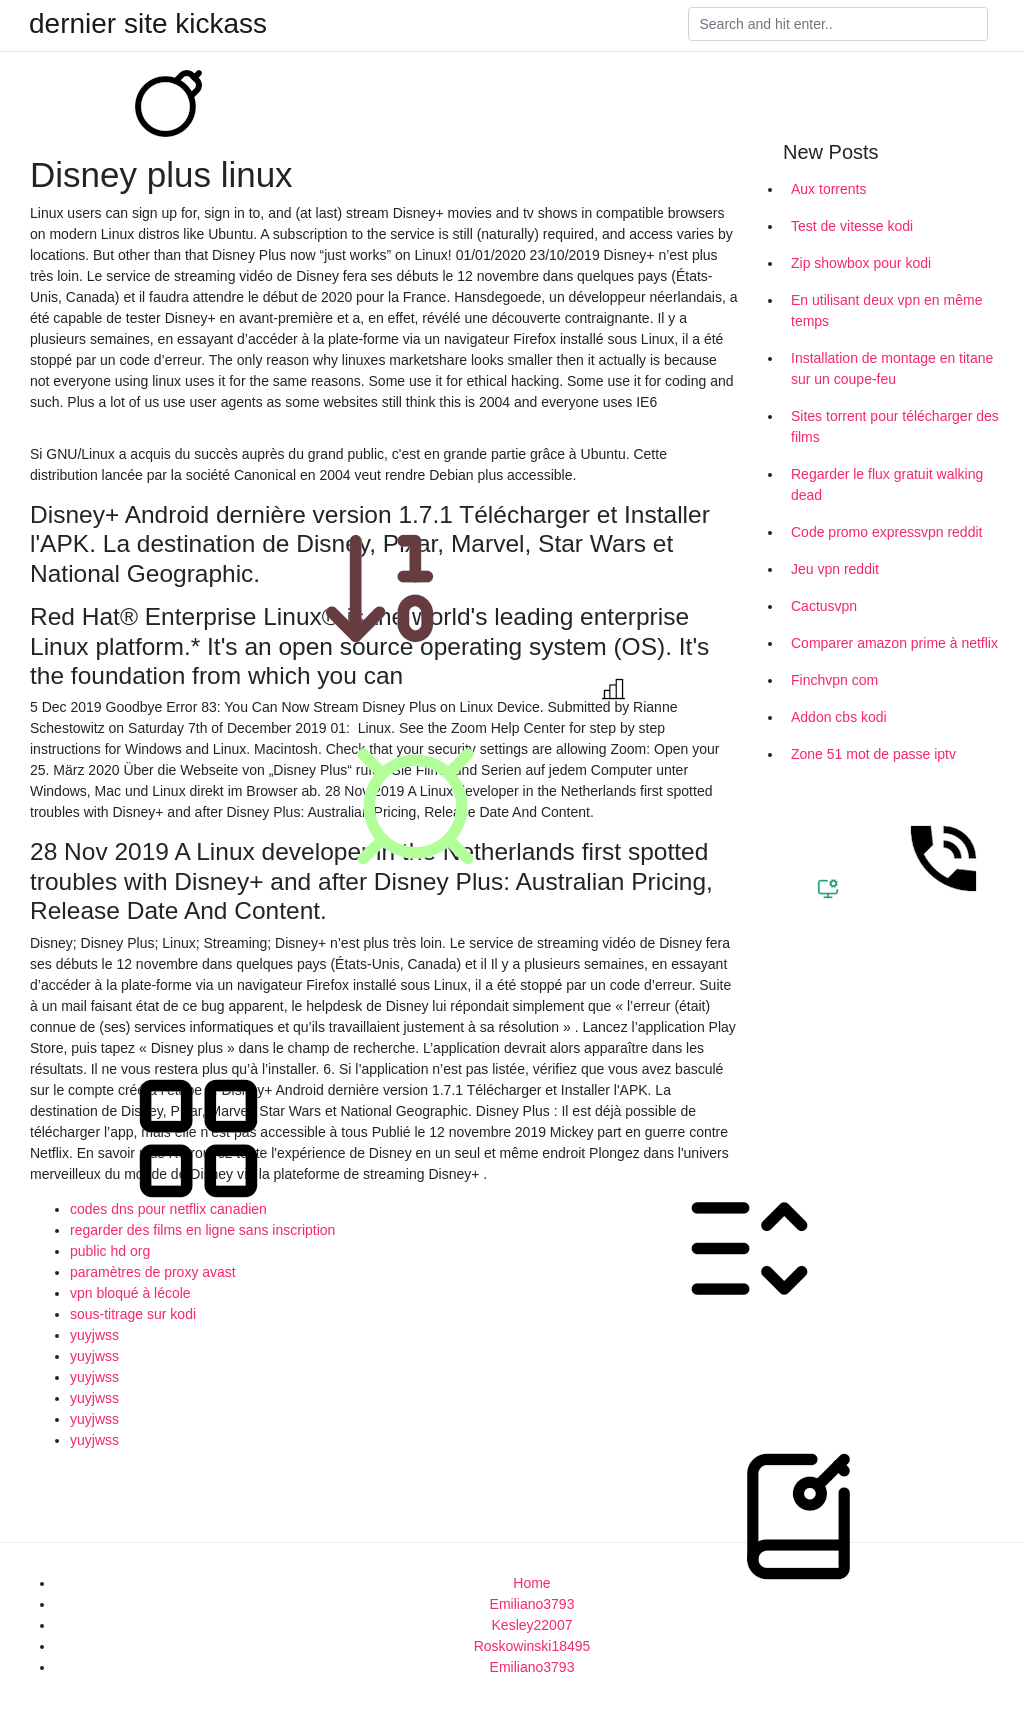 The width and height of the screenshot is (1024, 1722). What do you see at coordinates (613, 689) in the screenshot?
I see `view analytics or statistics` at bounding box center [613, 689].